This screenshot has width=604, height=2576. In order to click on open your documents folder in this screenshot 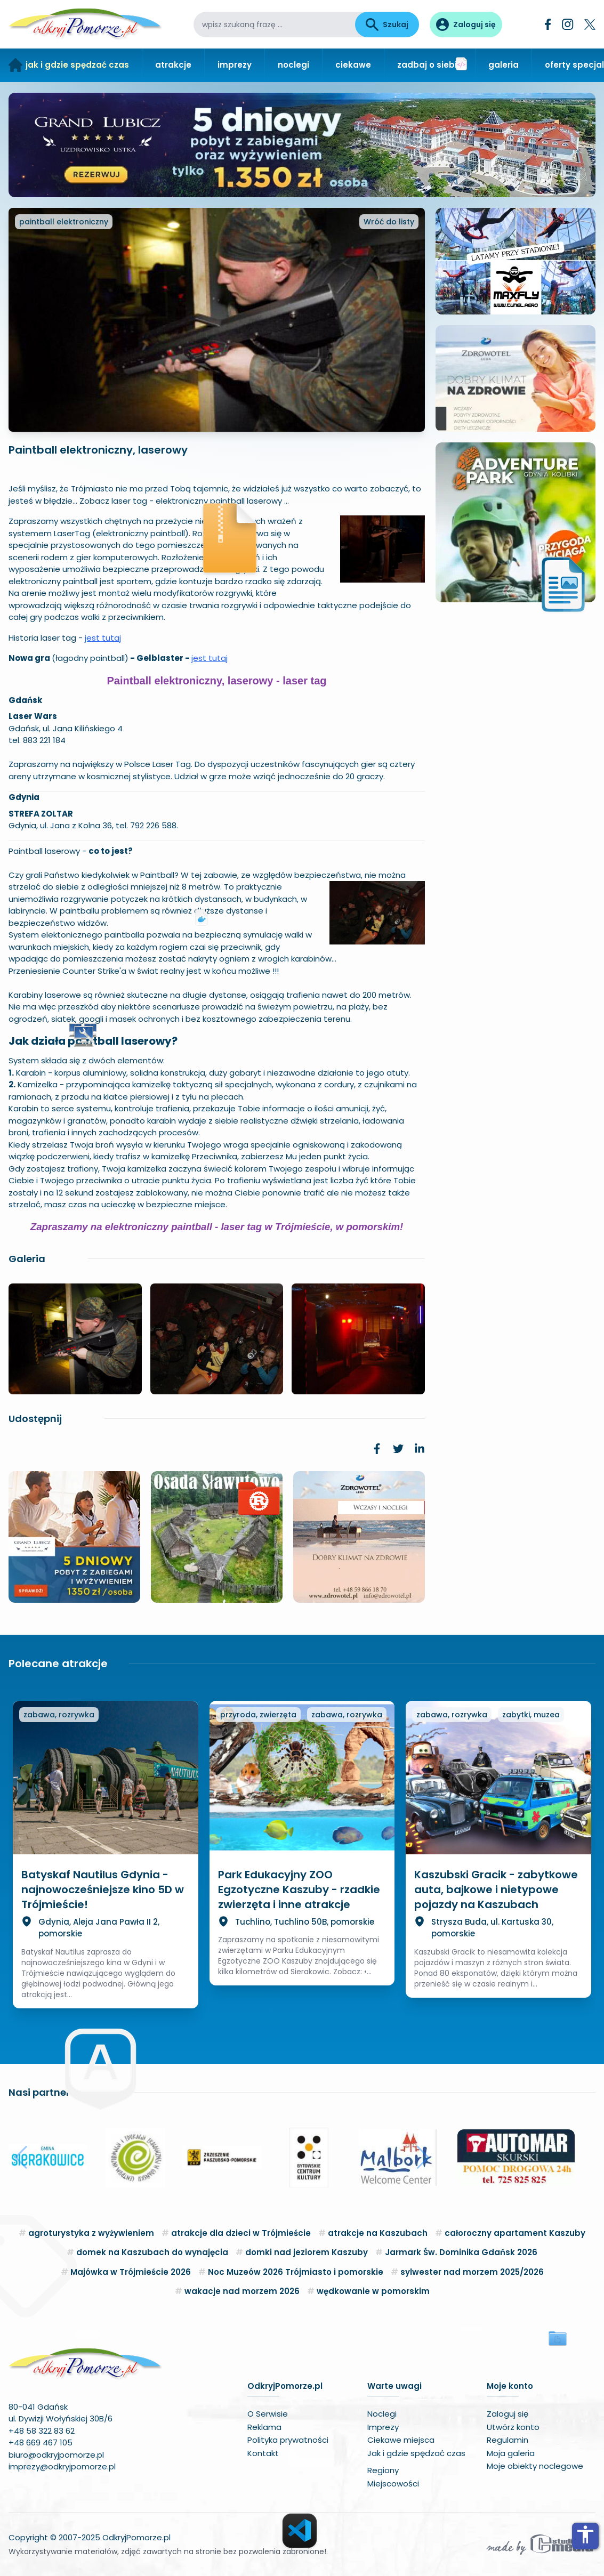, I will do `click(558, 2338)`.